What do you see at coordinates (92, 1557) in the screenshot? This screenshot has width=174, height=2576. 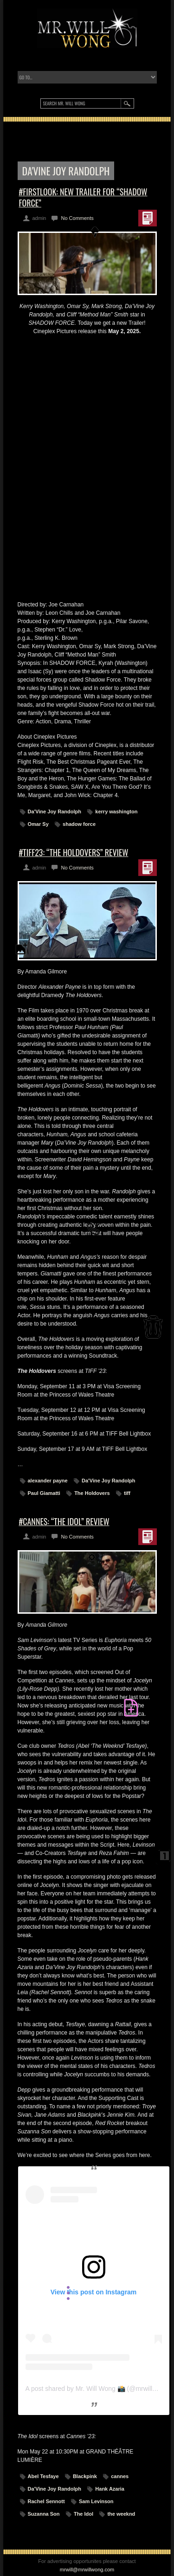 I see `access settings or preferences` at bounding box center [92, 1557].